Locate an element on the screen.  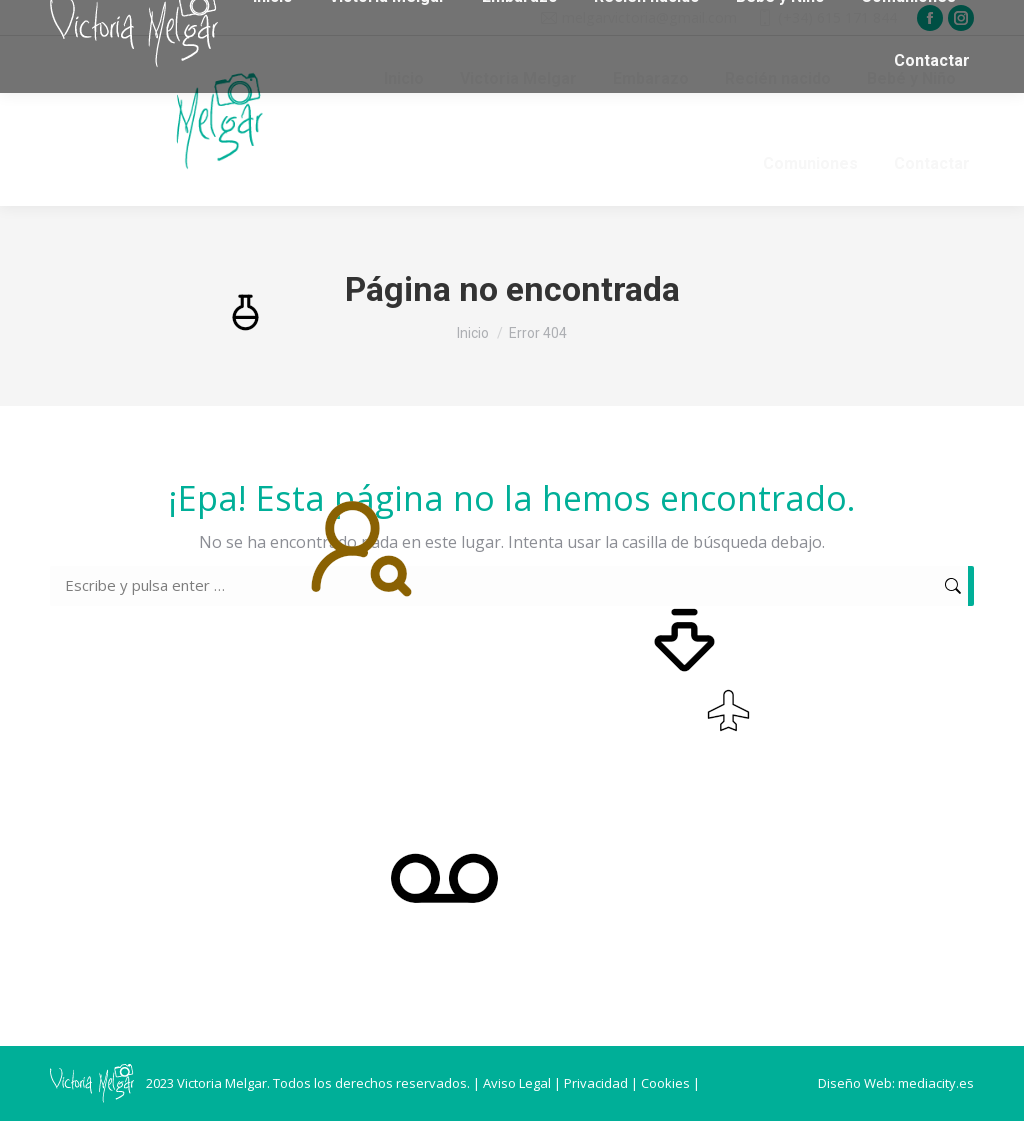
download file to device is located at coordinates (684, 638).